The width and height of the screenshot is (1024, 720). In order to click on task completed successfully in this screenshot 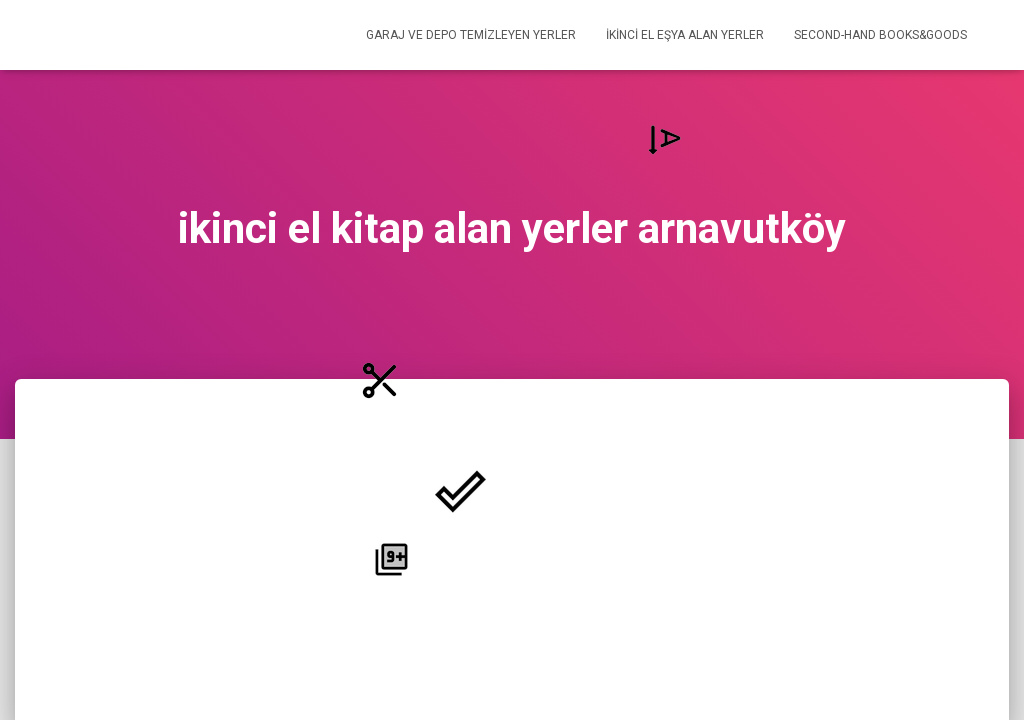, I will do `click(460, 491)`.